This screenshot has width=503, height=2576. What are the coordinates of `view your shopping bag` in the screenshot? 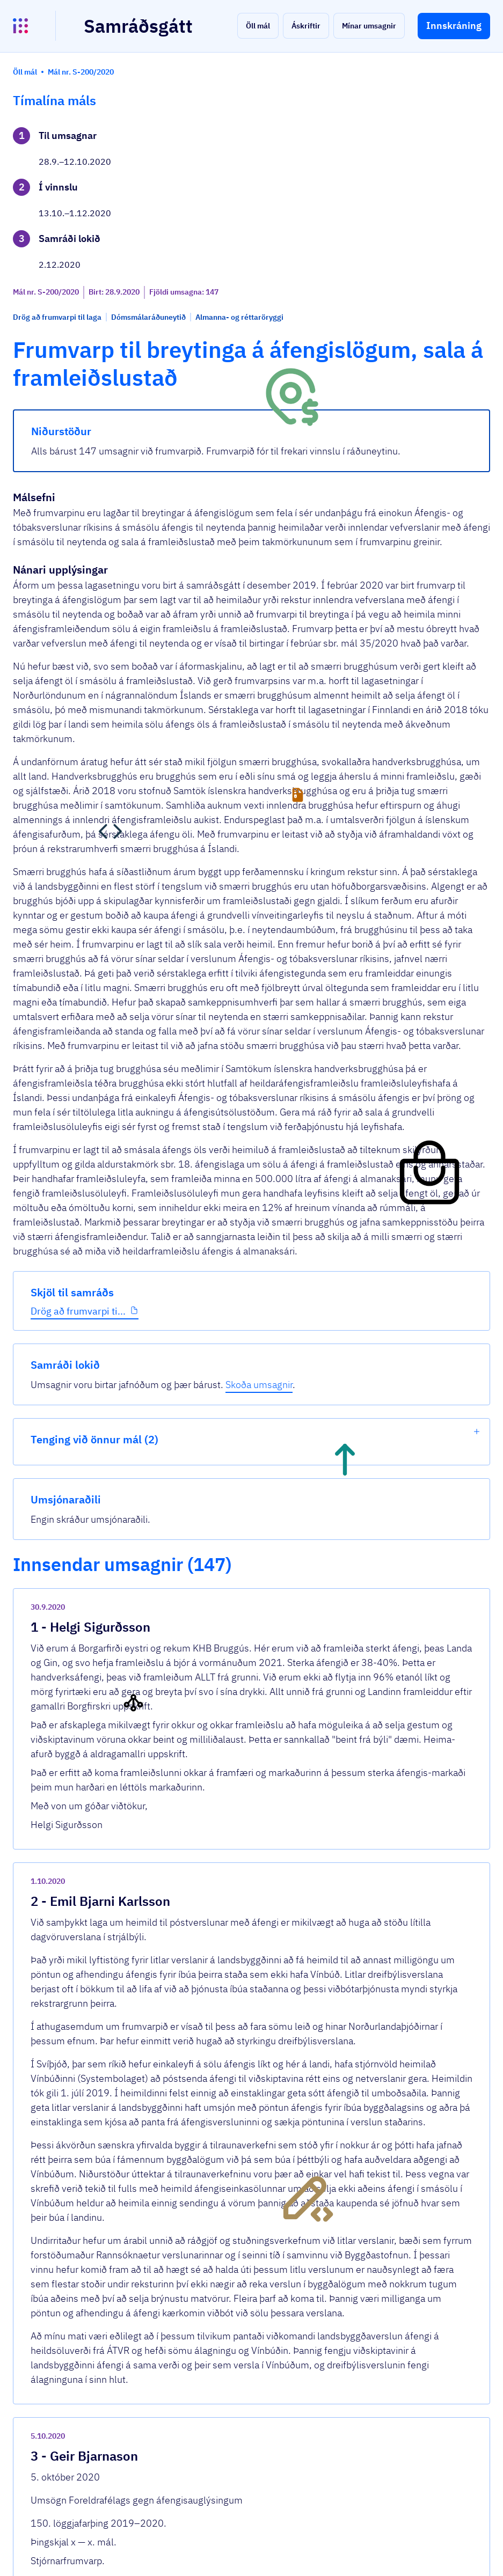 It's located at (429, 1172).